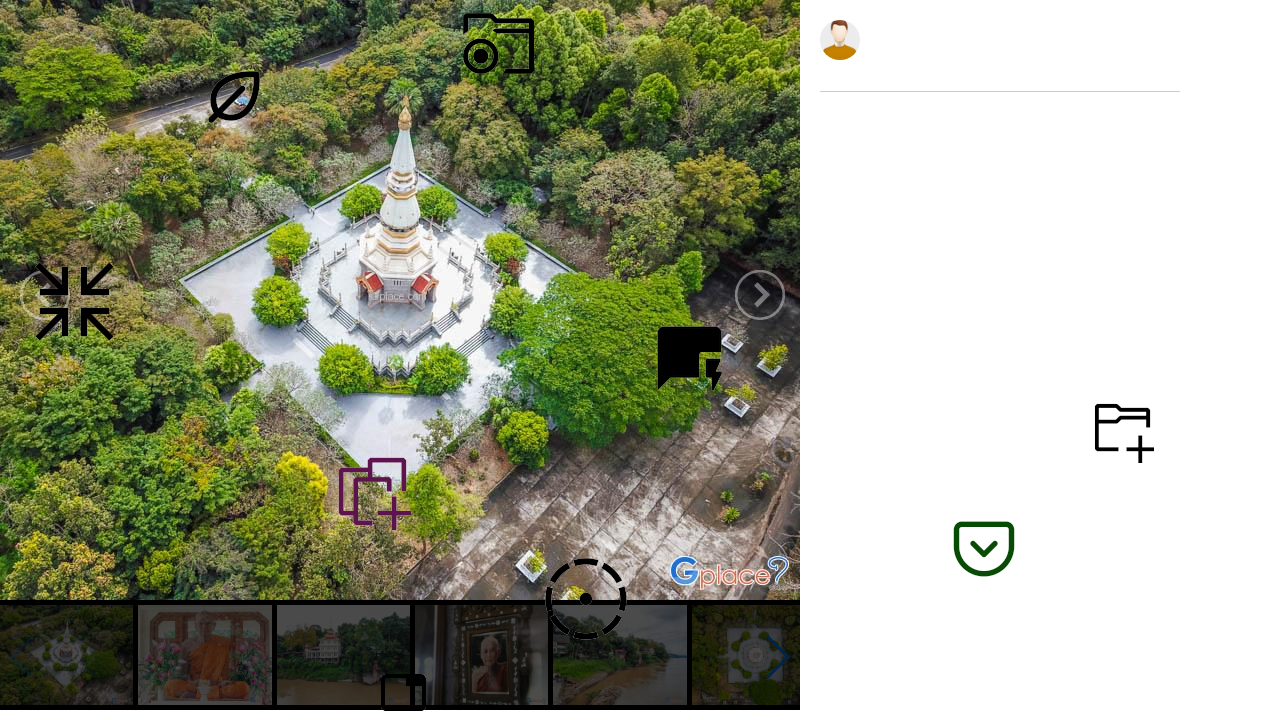 The image size is (1280, 720). Describe the element at coordinates (498, 43) in the screenshot. I see `navigate to the root directory` at that location.